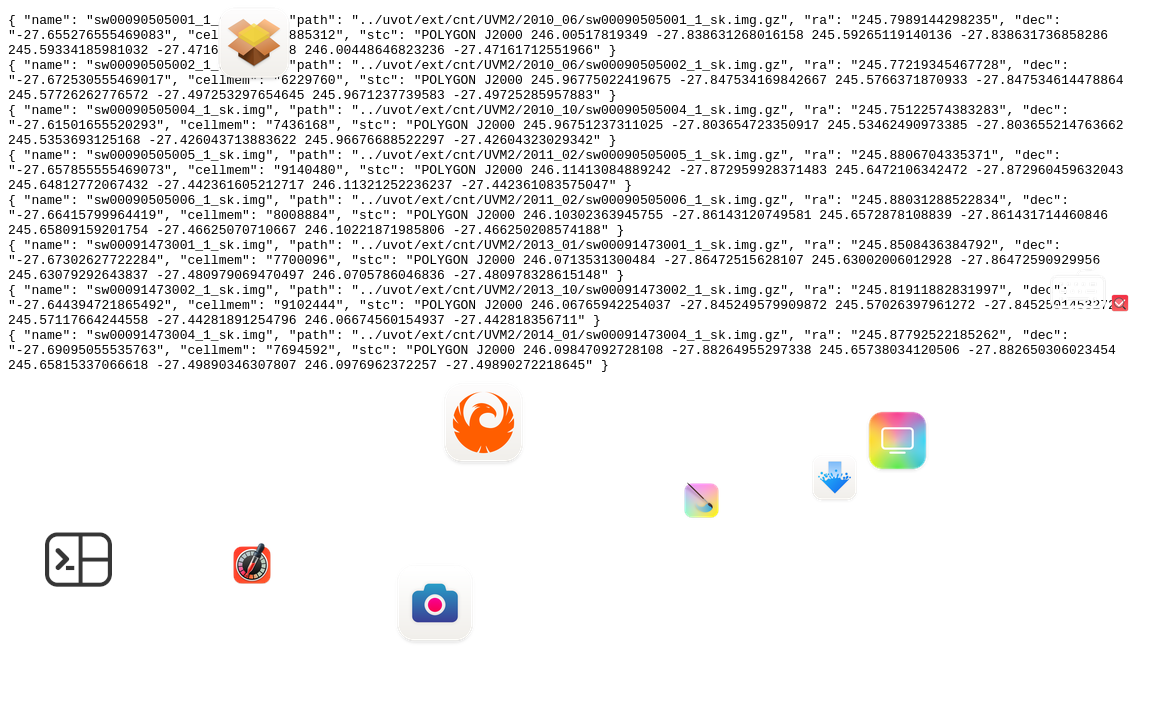 This screenshot has height=720, width=1151. What do you see at coordinates (78, 557) in the screenshot?
I see `open tilix terminal emulator` at bounding box center [78, 557].